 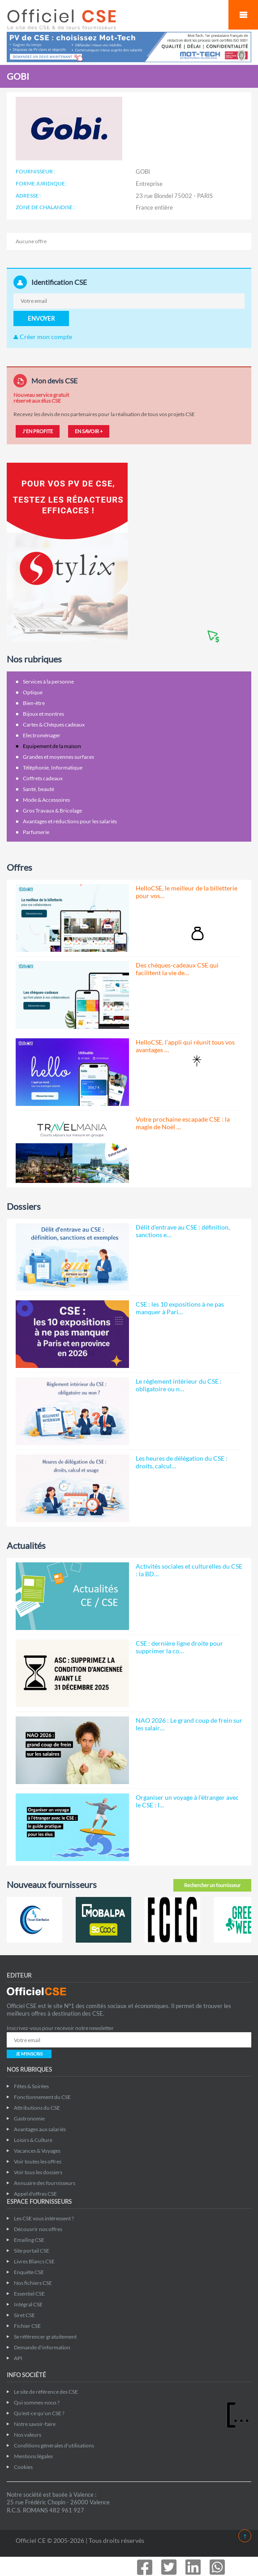 I want to click on view your earnings or balance, so click(x=198, y=933).